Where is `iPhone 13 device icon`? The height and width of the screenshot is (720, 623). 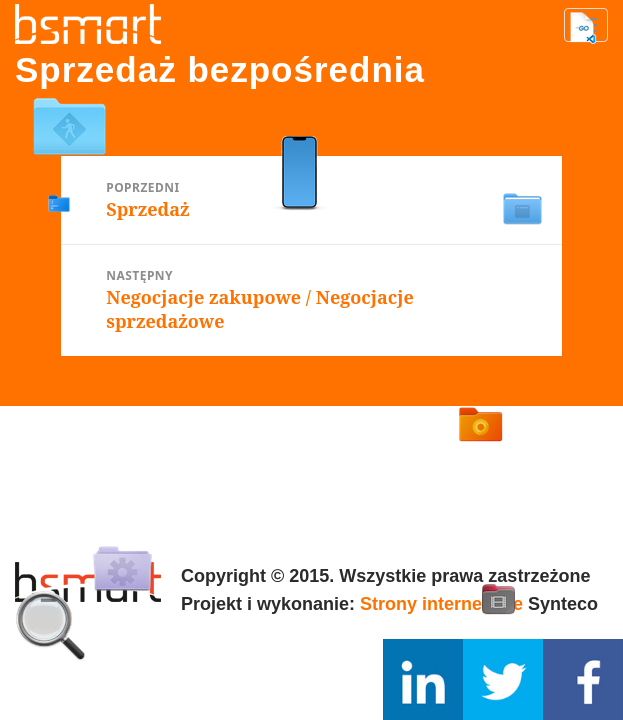 iPhone 13 device icon is located at coordinates (299, 173).